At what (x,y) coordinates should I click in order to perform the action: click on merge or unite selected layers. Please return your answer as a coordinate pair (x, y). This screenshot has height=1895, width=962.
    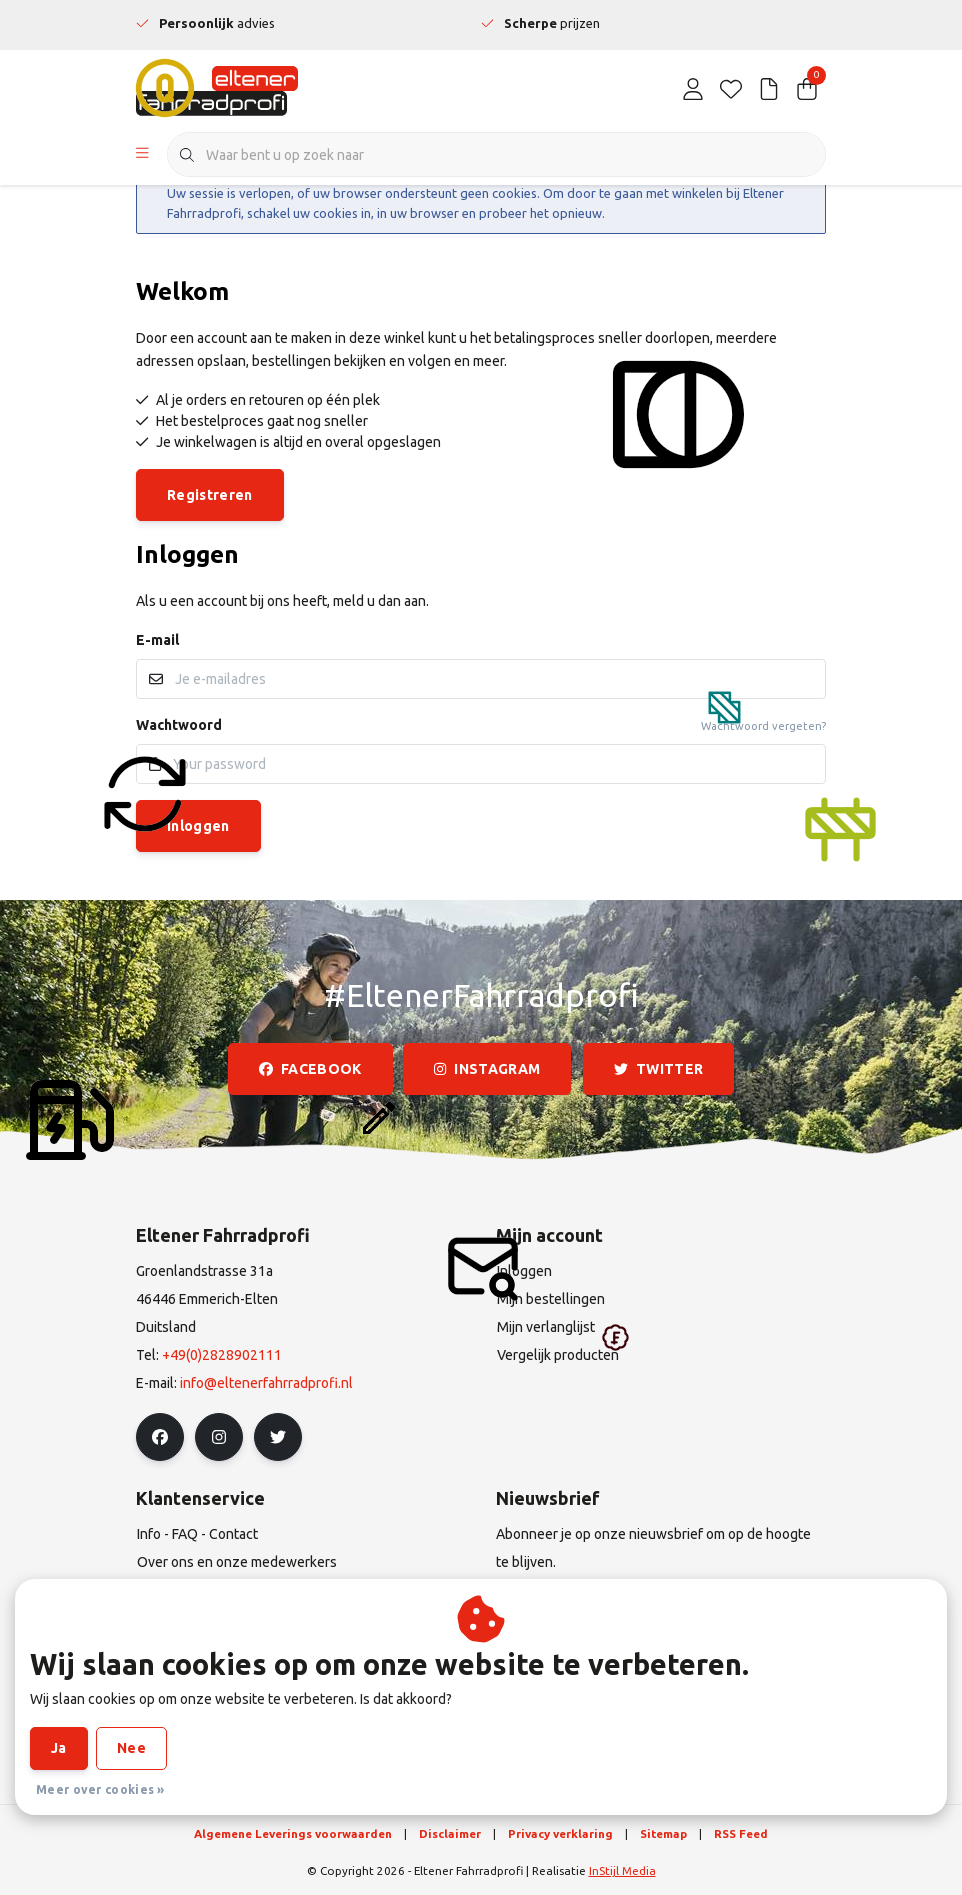
    Looking at the image, I should click on (724, 707).